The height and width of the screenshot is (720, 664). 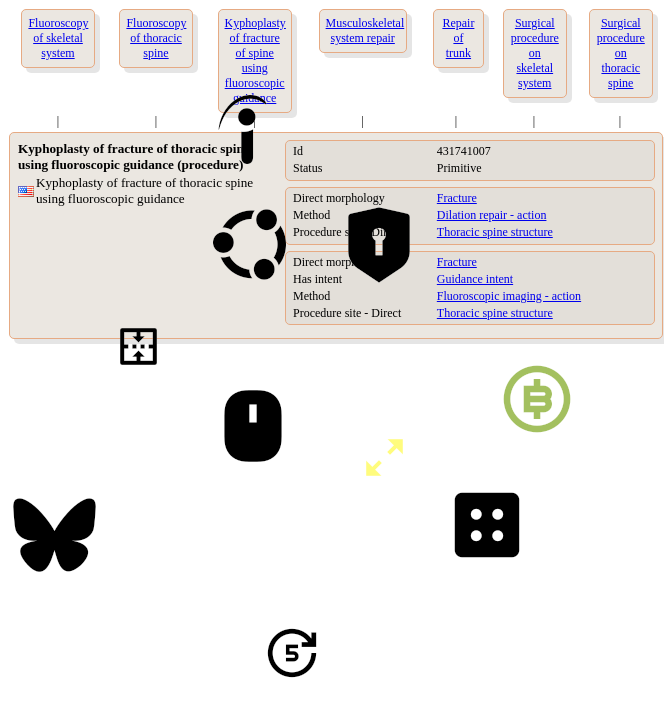 What do you see at coordinates (379, 245) in the screenshot?
I see `access security or privacy settings` at bounding box center [379, 245].